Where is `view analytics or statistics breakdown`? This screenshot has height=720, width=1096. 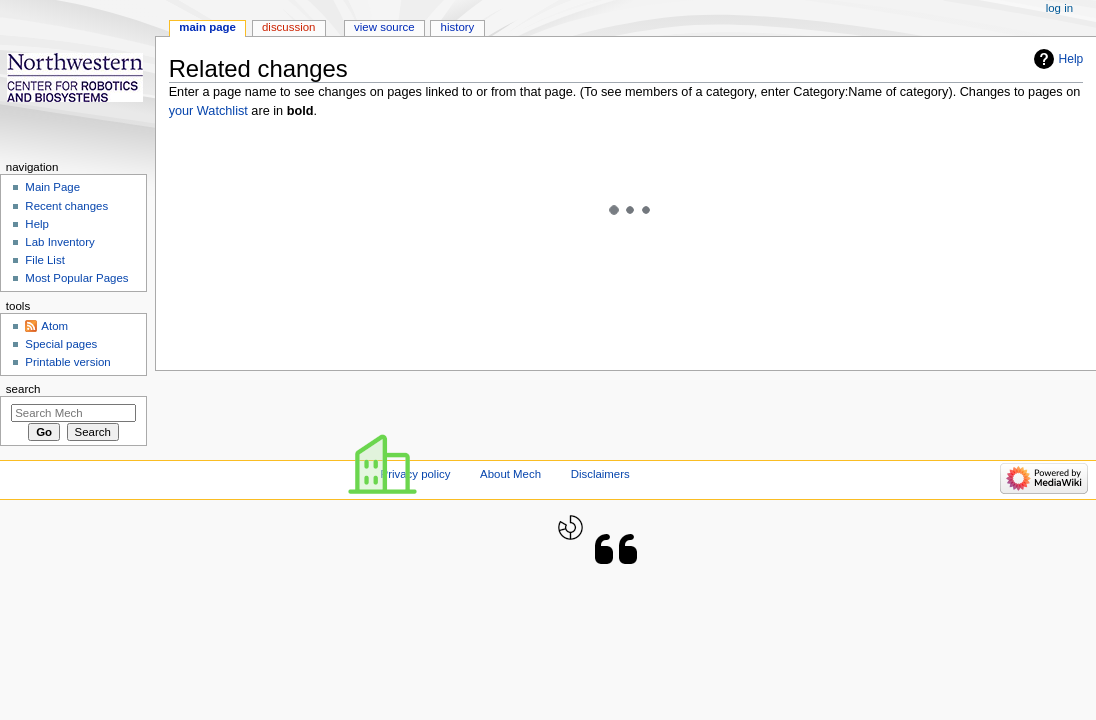 view analytics or statistics breakdown is located at coordinates (570, 527).